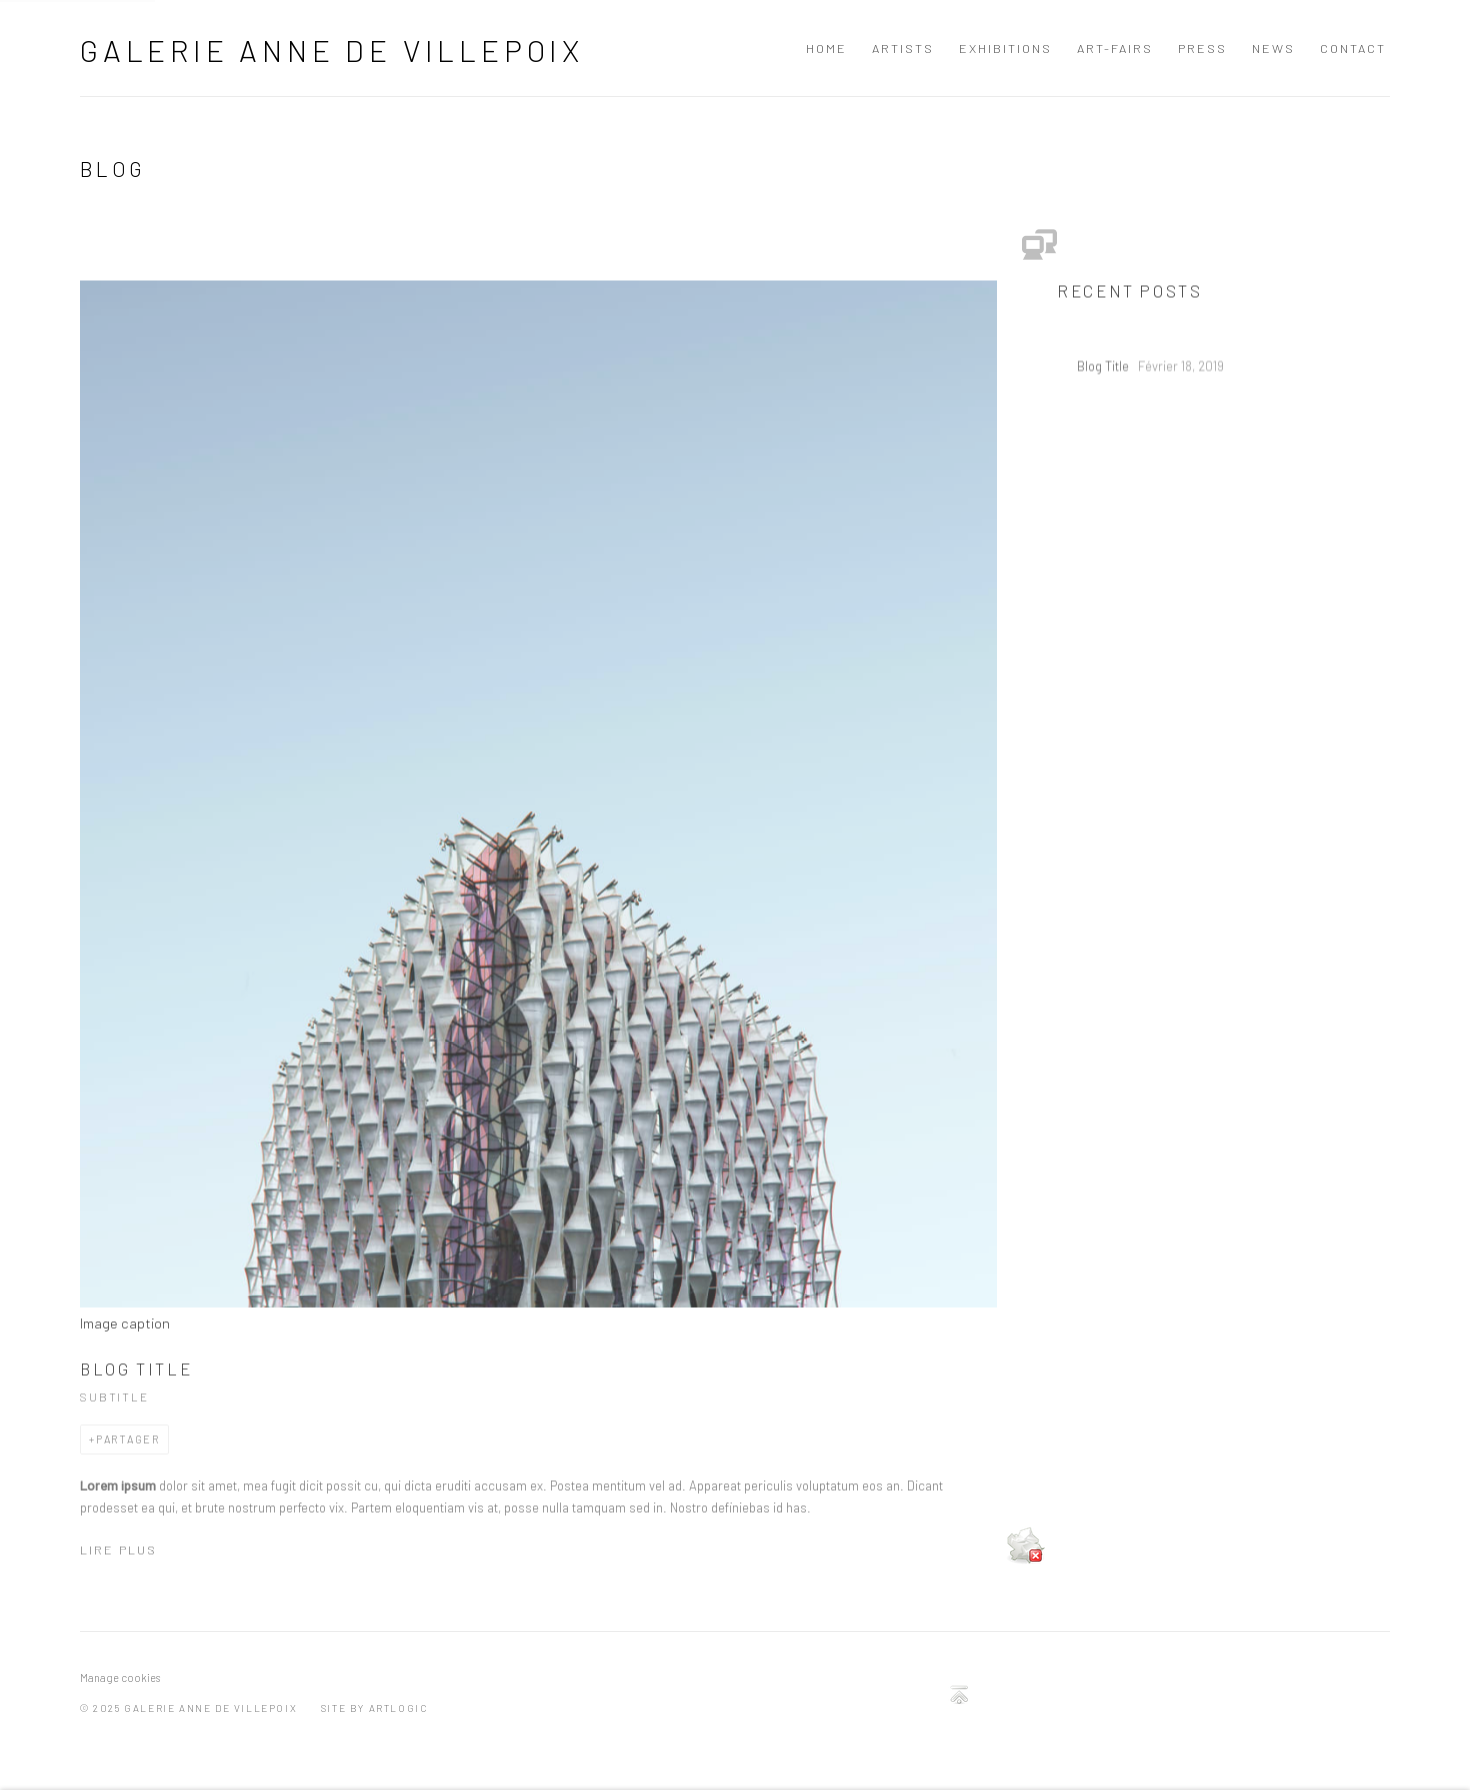 Image resolution: width=1470 pixels, height=1790 pixels. What do you see at coordinates (1039, 244) in the screenshot?
I see `access network preferences and settings` at bounding box center [1039, 244].